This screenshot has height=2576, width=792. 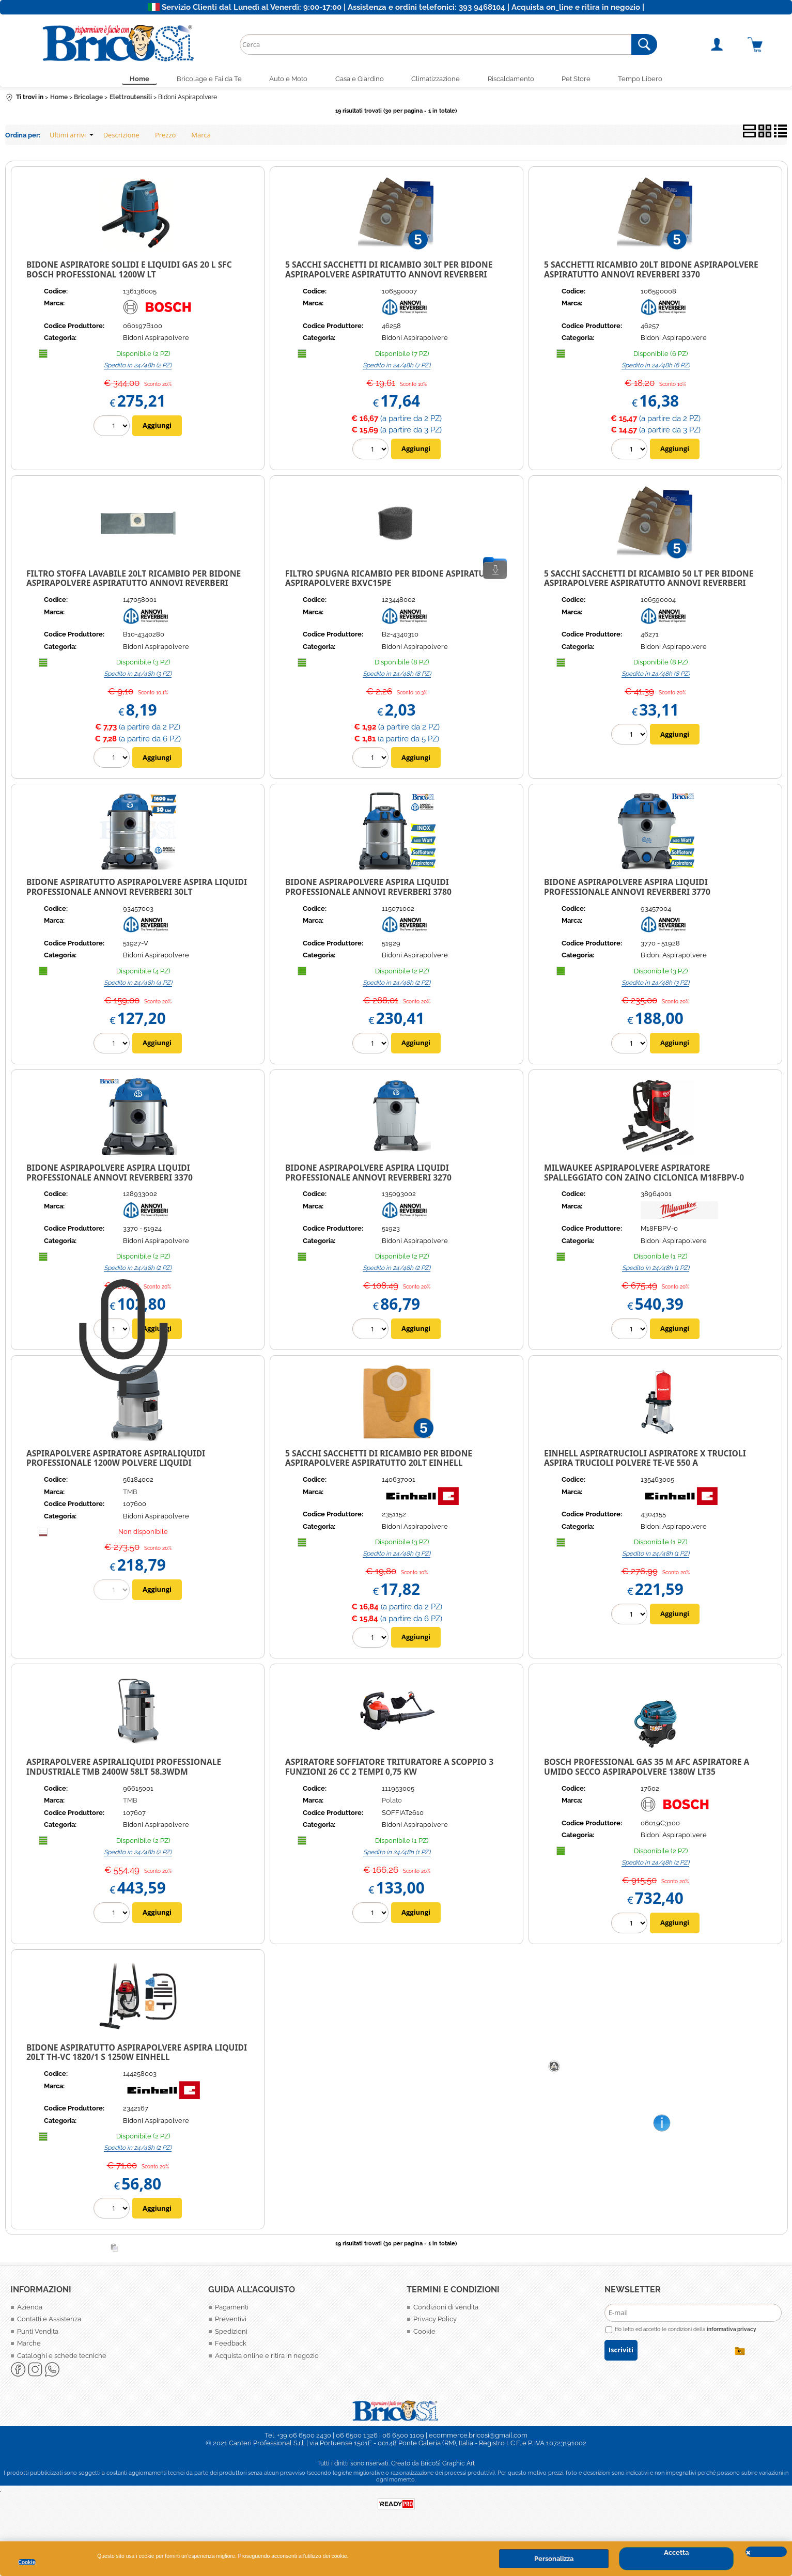 I want to click on open your downloads folder, so click(x=495, y=568).